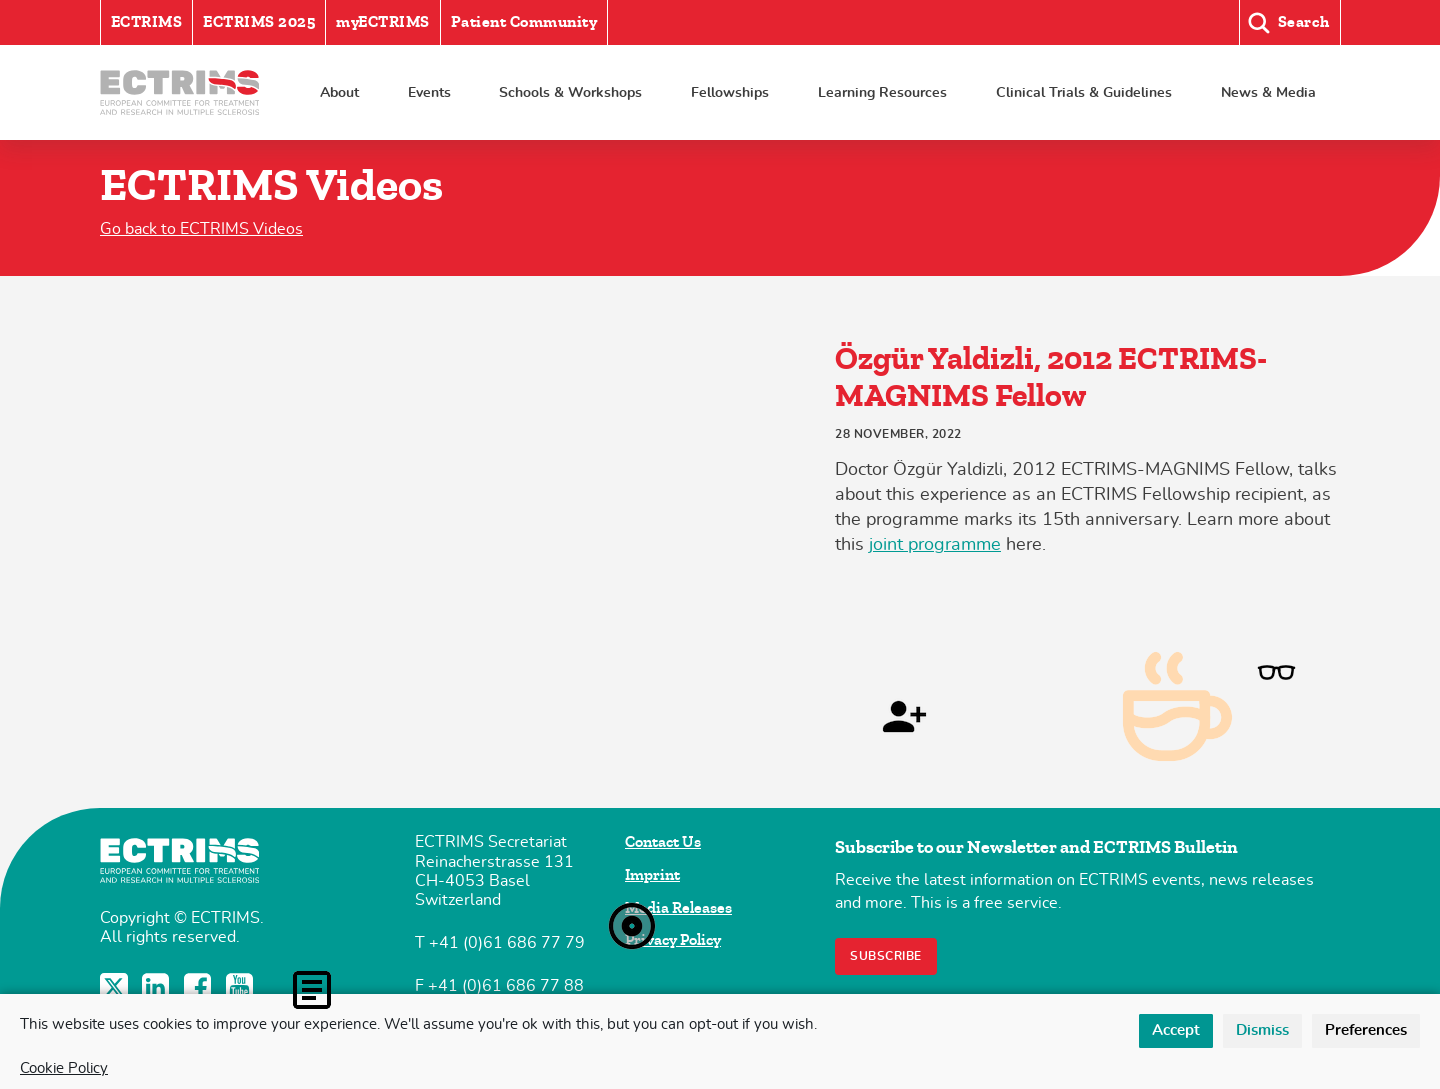  What do you see at coordinates (1177, 706) in the screenshot?
I see `find nearby coffee shops` at bounding box center [1177, 706].